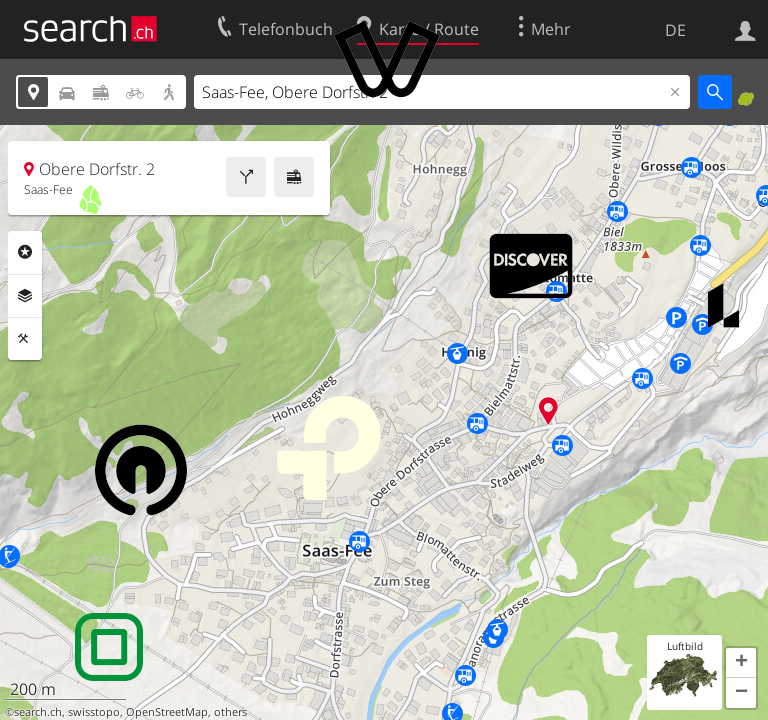 This screenshot has height=720, width=768. What do you see at coordinates (746, 99) in the screenshot?
I see `open OpenSCAD application` at bounding box center [746, 99].